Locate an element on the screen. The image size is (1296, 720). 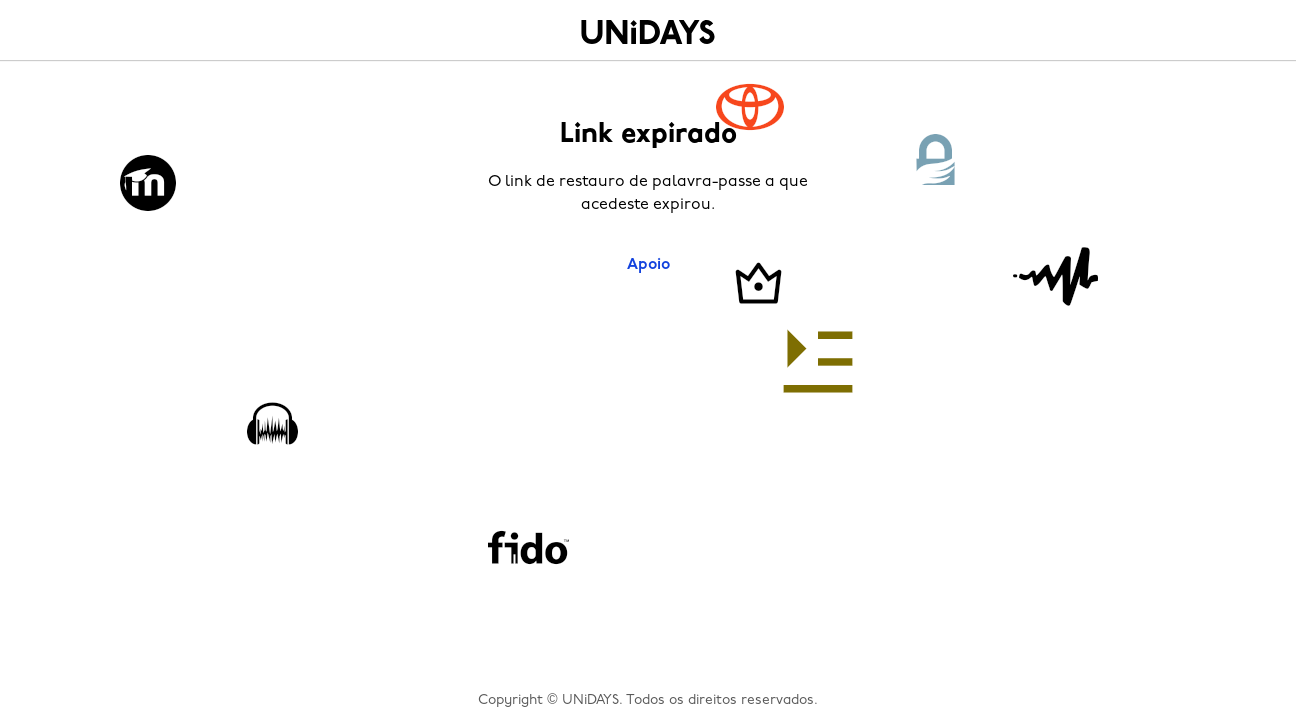
open Moodle learning management system is located at coordinates (148, 183).